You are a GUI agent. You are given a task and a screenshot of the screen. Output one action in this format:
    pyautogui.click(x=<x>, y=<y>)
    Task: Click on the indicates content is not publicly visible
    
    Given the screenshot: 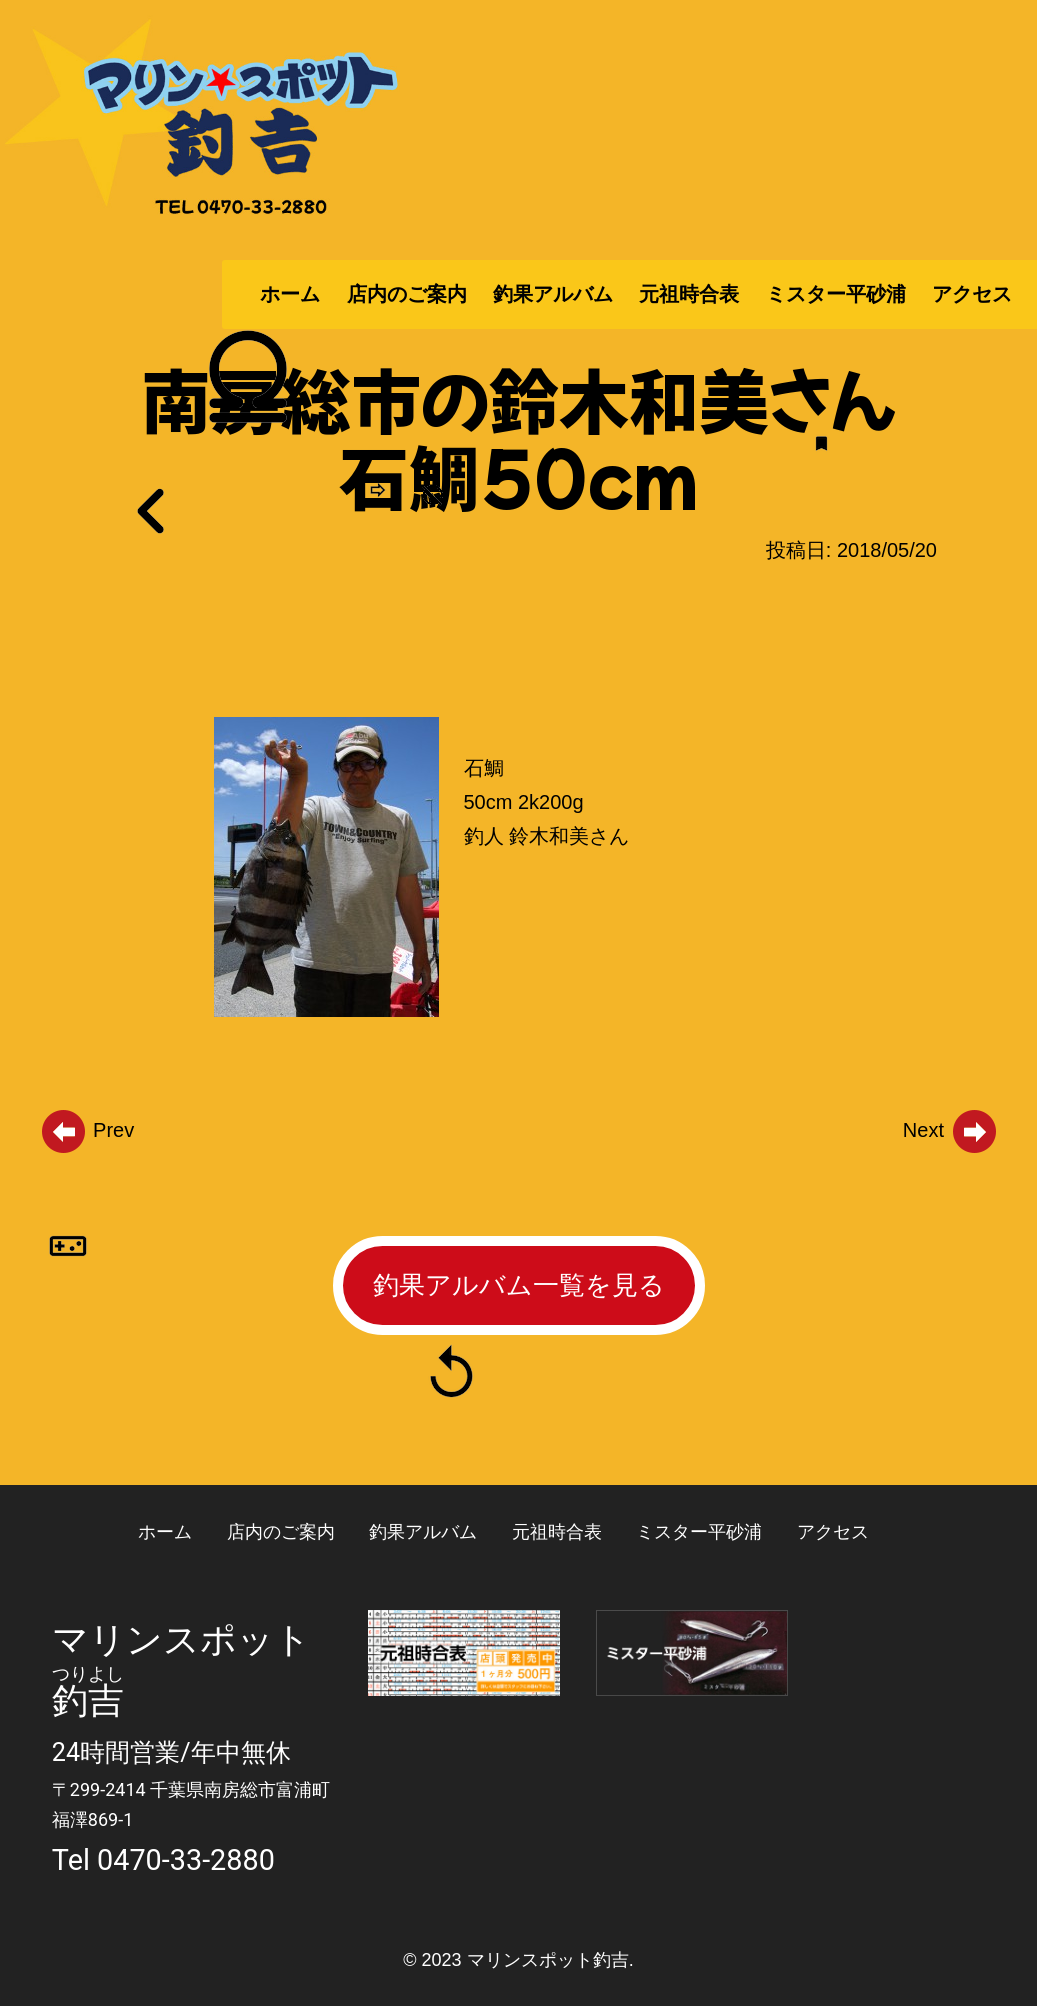 What is the action you would take?
    pyautogui.click(x=433, y=495)
    